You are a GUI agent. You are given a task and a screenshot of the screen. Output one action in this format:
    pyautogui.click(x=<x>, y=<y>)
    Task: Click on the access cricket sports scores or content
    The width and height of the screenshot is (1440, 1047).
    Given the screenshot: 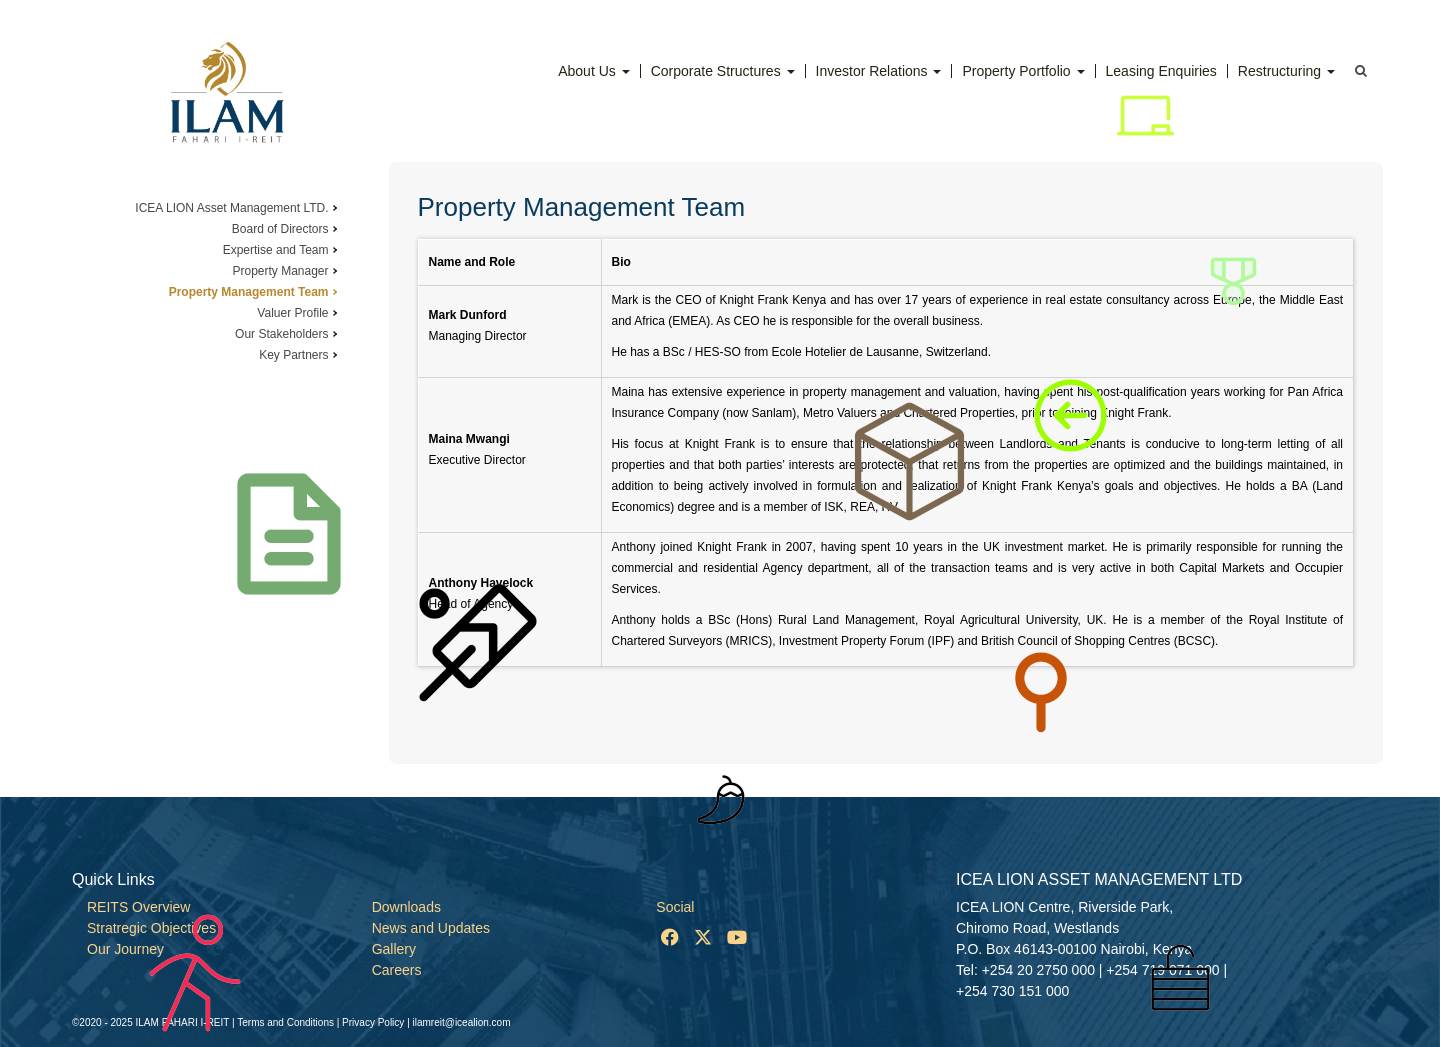 What is the action you would take?
    pyautogui.click(x=471, y=640)
    